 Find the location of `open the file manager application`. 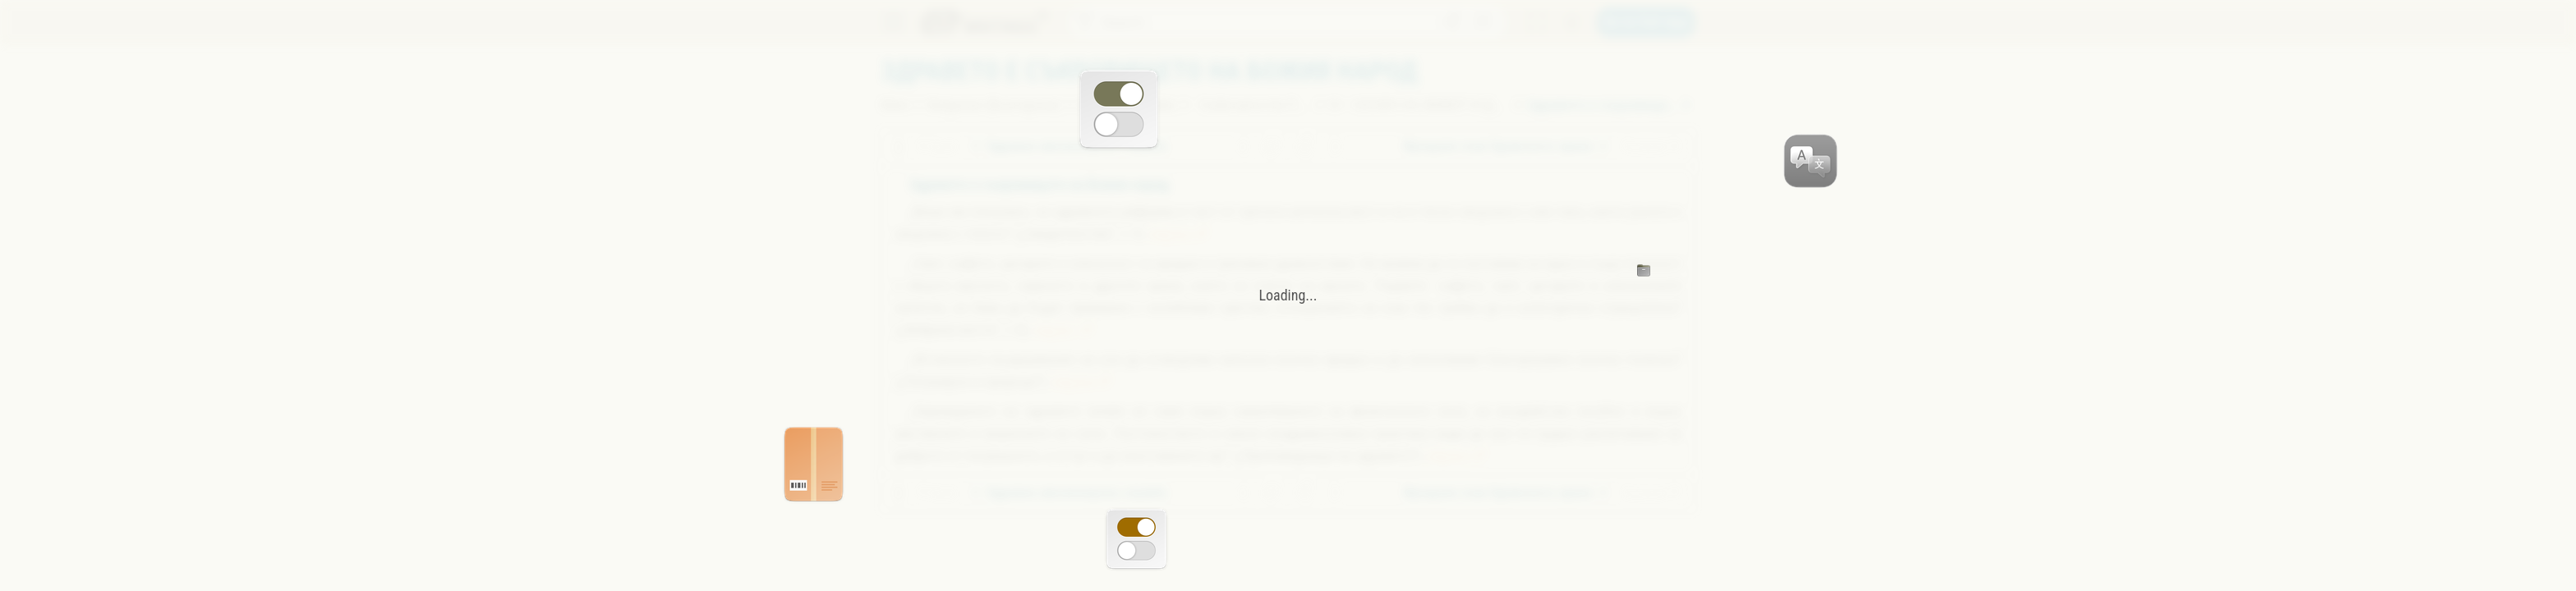

open the file manager application is located at coordinates (1644, 270).